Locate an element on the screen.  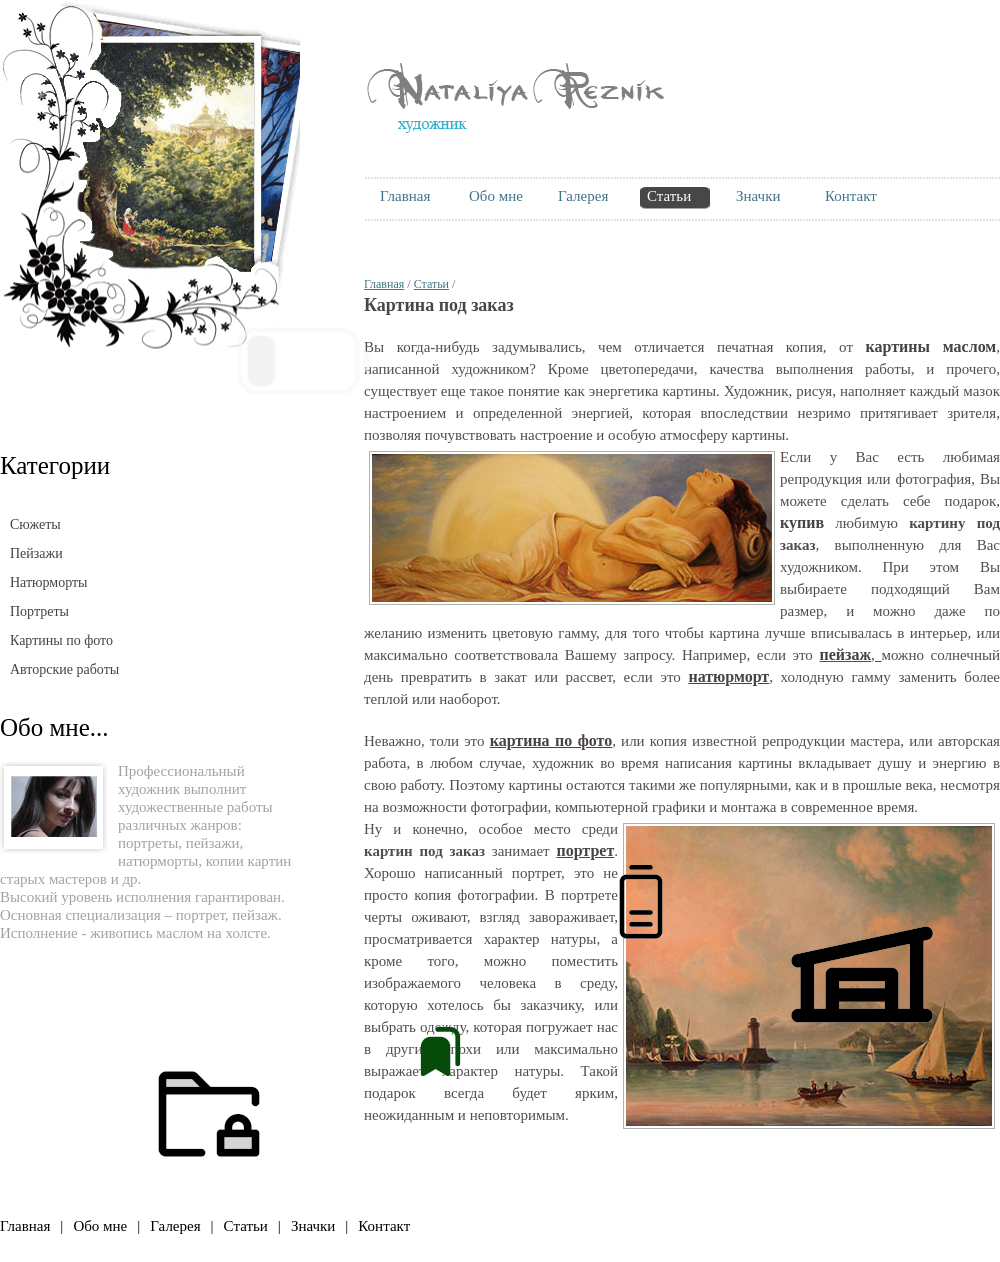
access a password-protected folder is located at coordinates (209, 1114).